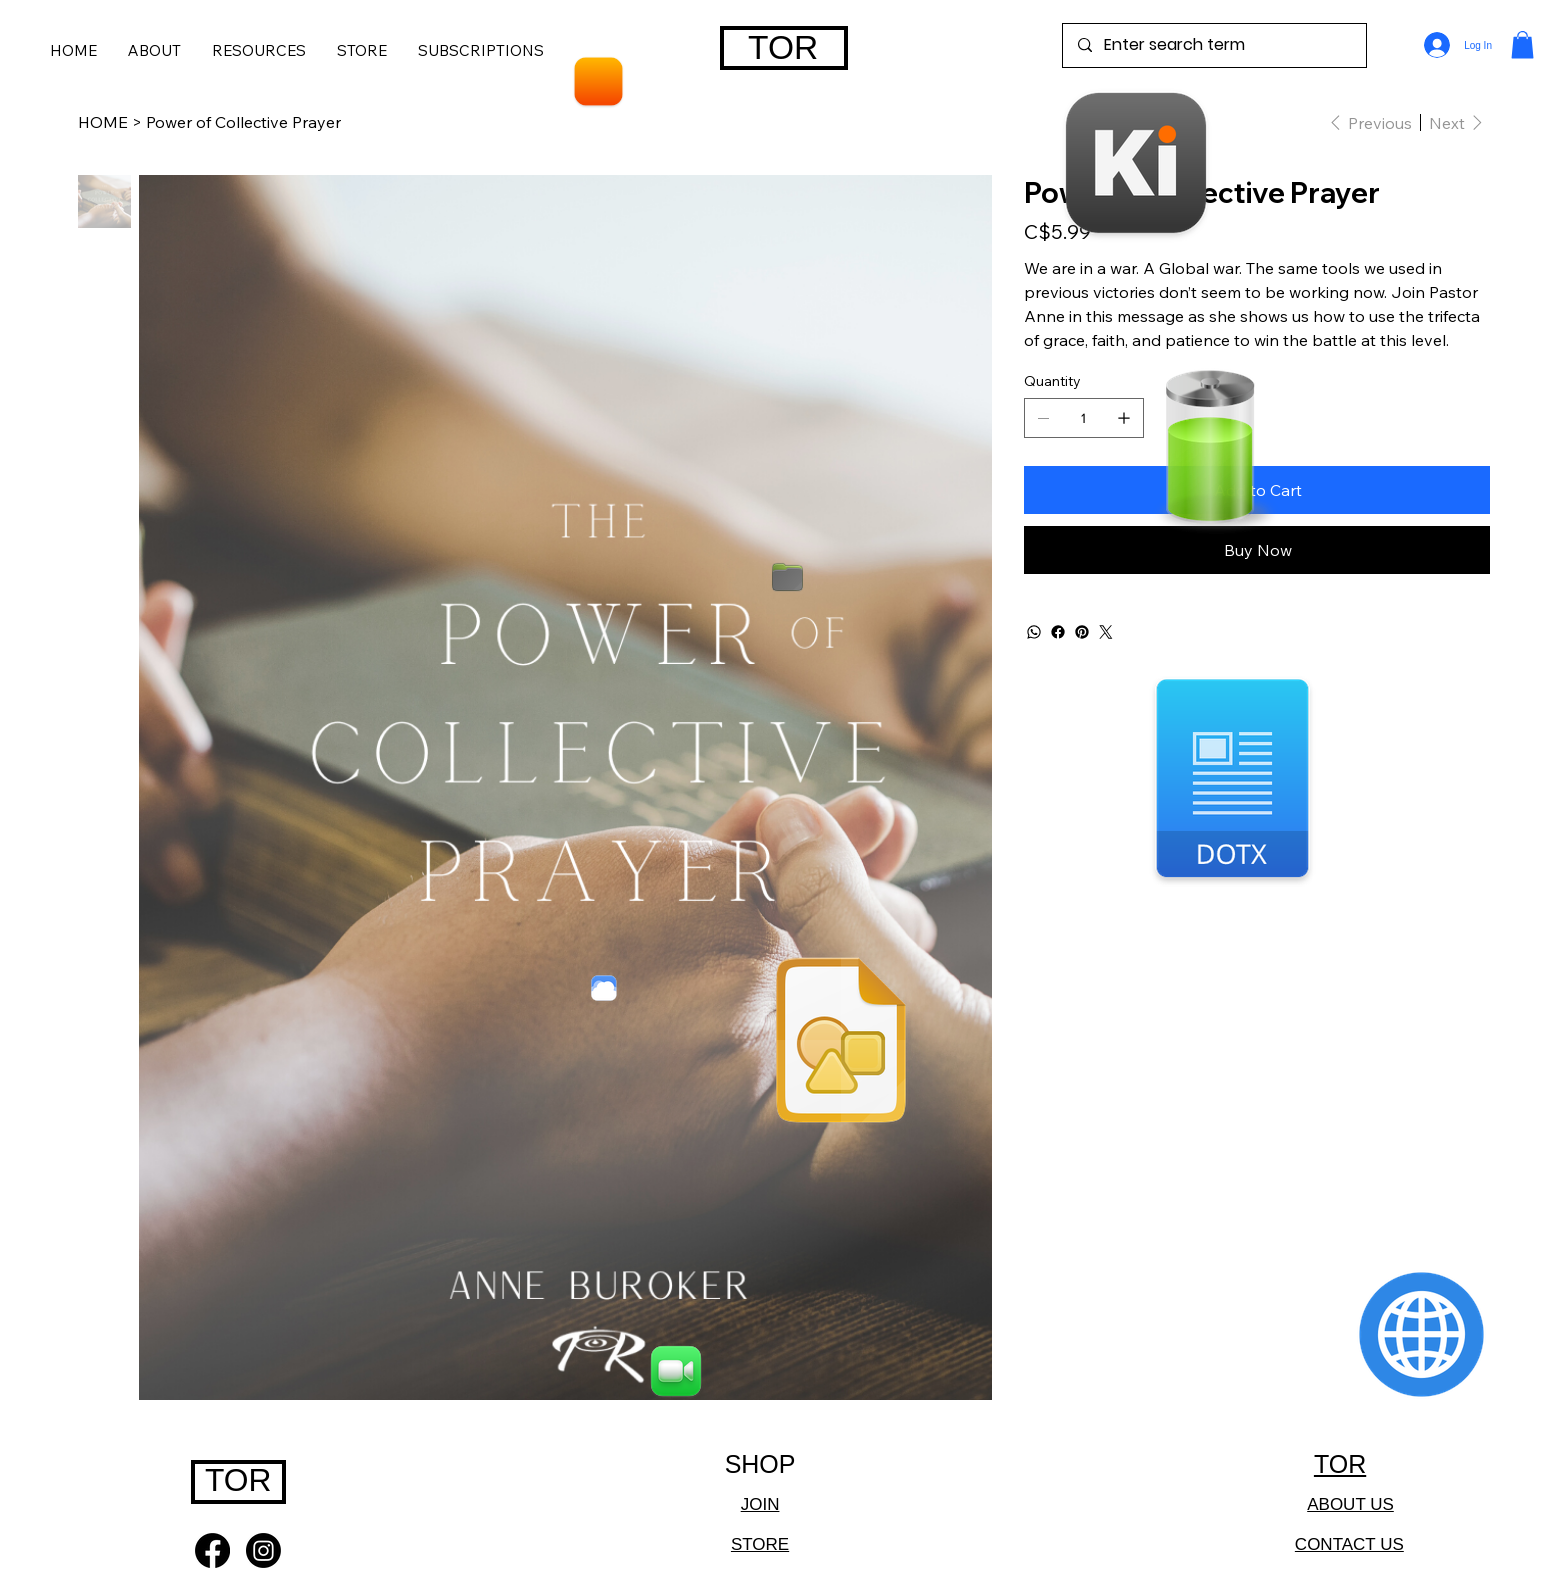 This screenshot has height=1574, width=1568. What do you see at coordinates (1232, 781) in the screenshot?
I see `a microsoft word template file (.dotx)` at bounding box center [1232, 781].